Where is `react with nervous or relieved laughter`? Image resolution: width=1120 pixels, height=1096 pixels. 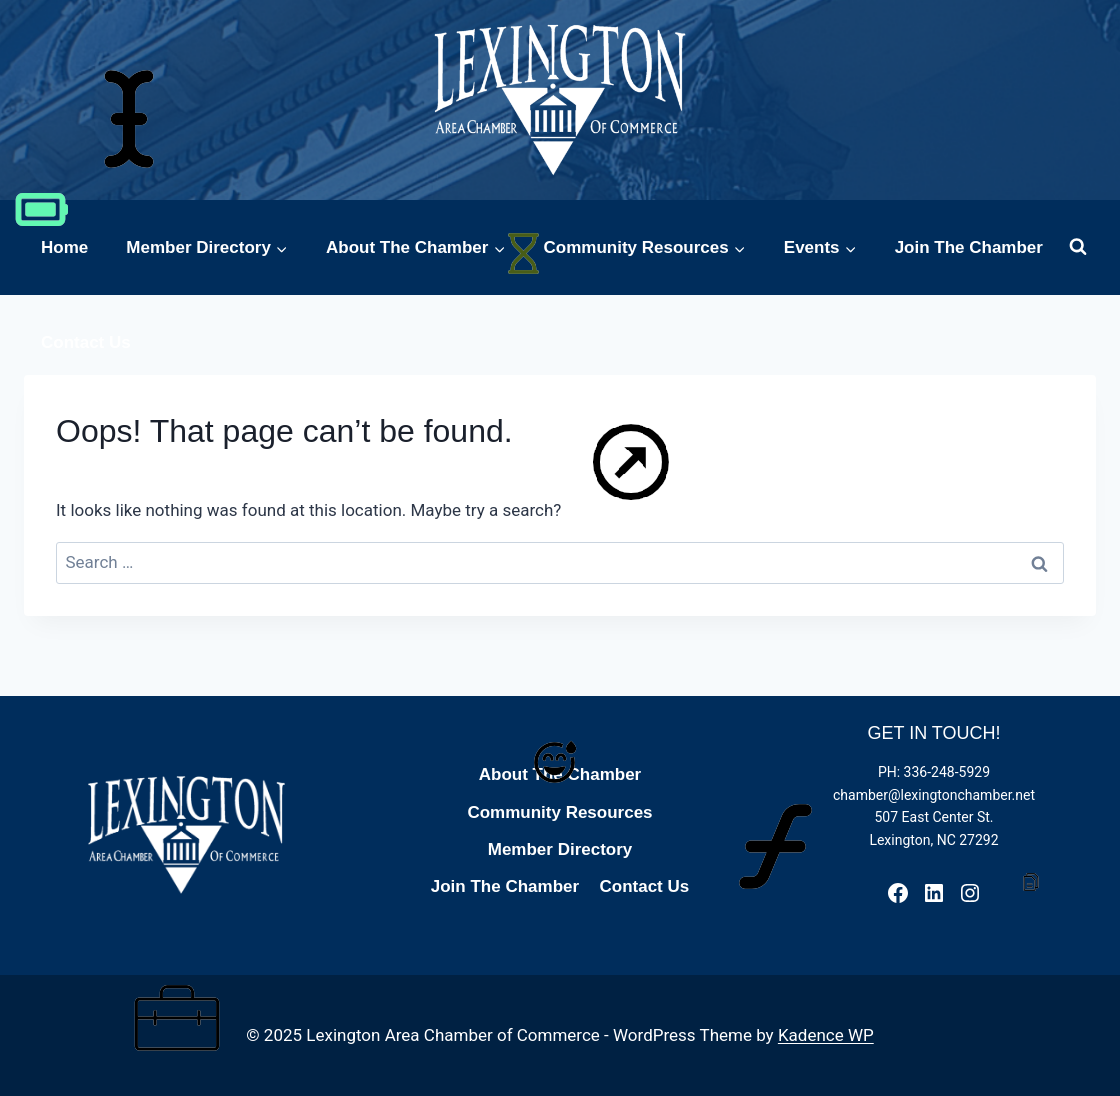 react with nervous or relieved laughter is located at coordinates (554, 762).